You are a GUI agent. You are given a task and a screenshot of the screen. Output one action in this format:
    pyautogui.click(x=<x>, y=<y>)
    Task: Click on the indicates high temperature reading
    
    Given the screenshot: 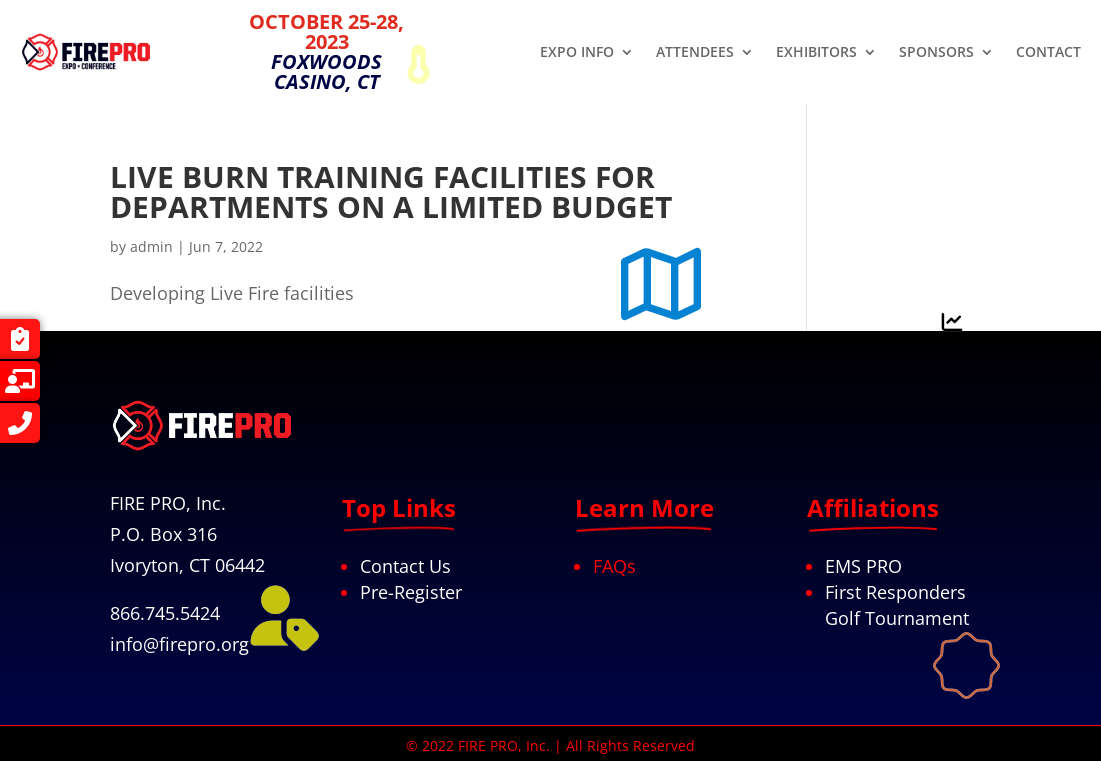 What is the action you would take?
    pyautogui.click(x=418, y=64)
    